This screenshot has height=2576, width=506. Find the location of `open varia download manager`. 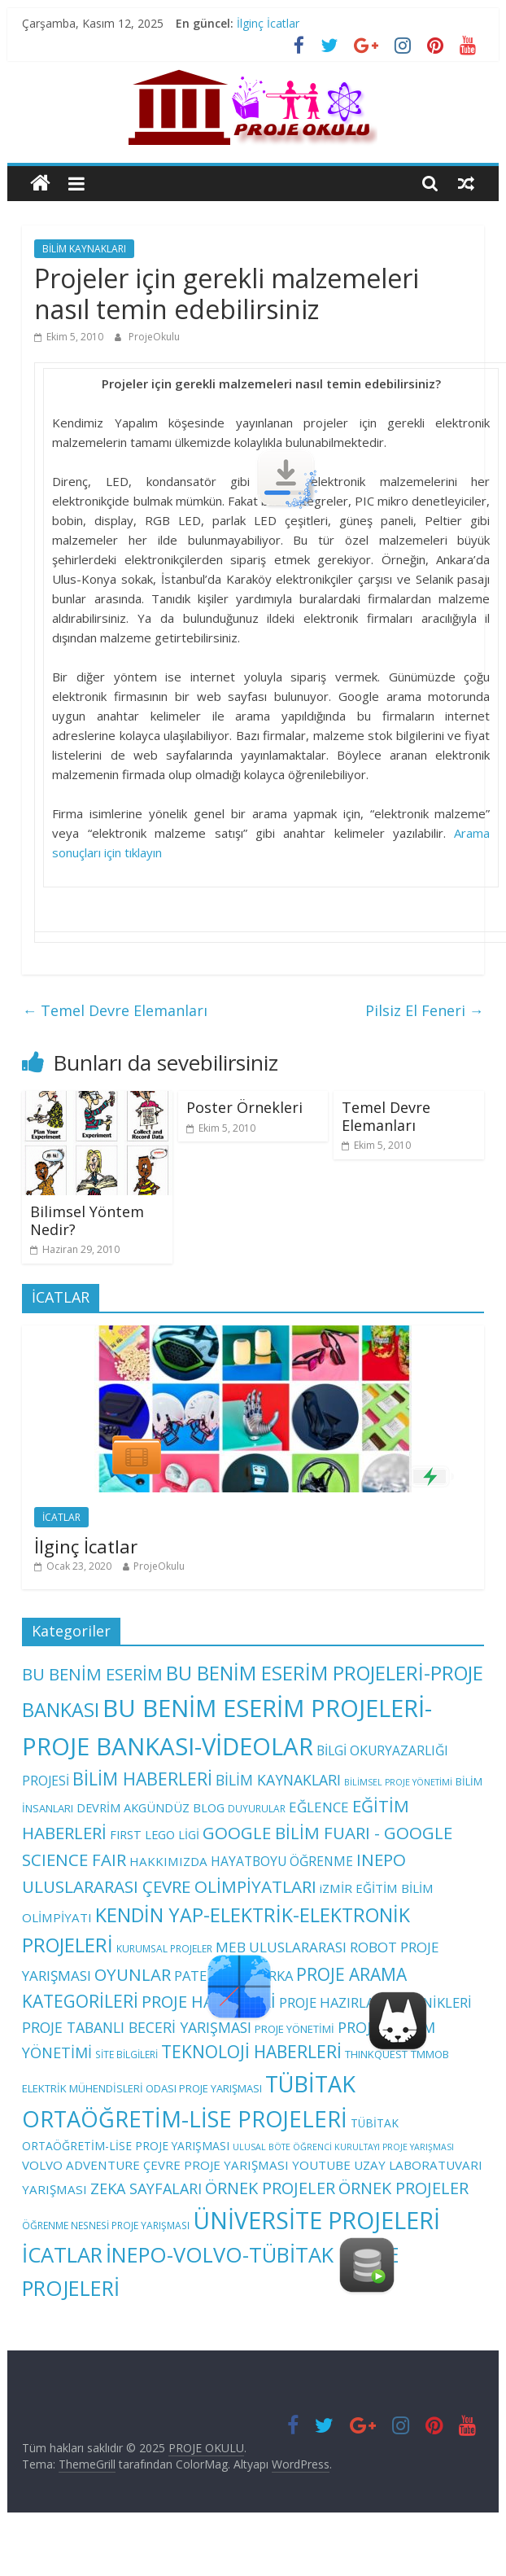

open varia download manager is located at coordinates (286, 477).